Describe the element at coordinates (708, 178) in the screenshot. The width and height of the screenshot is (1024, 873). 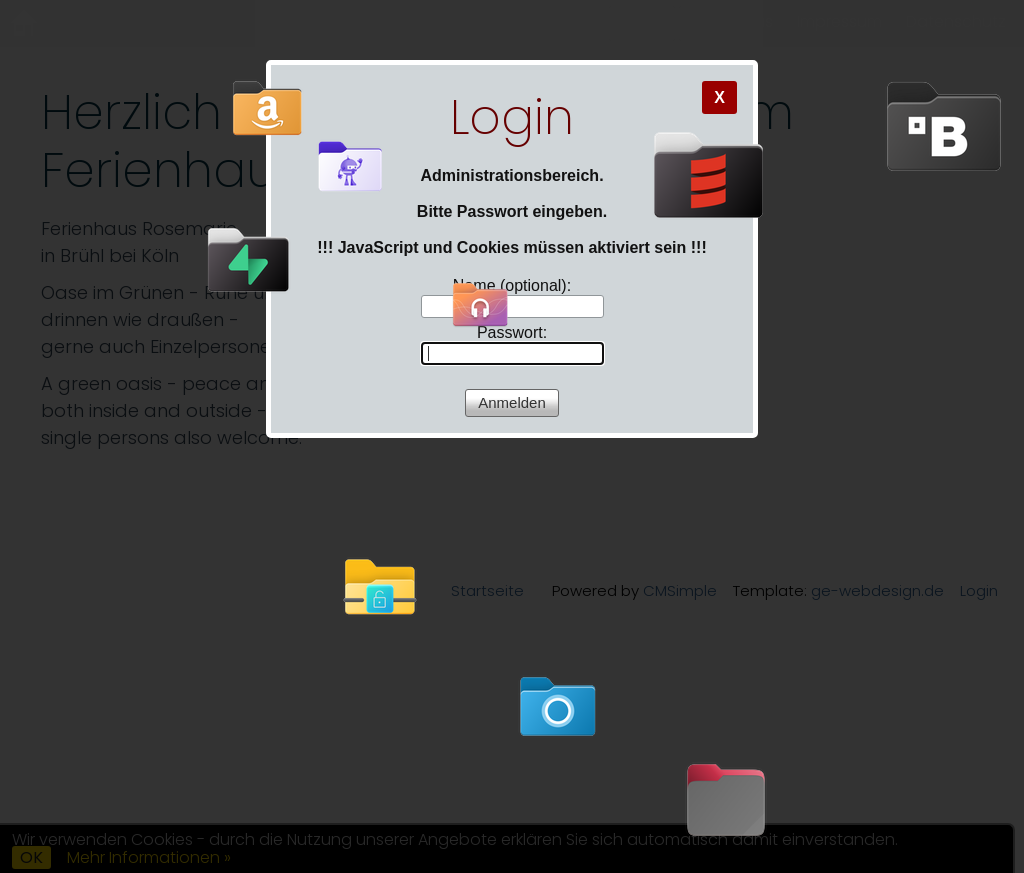
I see `open scala project folder` at that location.